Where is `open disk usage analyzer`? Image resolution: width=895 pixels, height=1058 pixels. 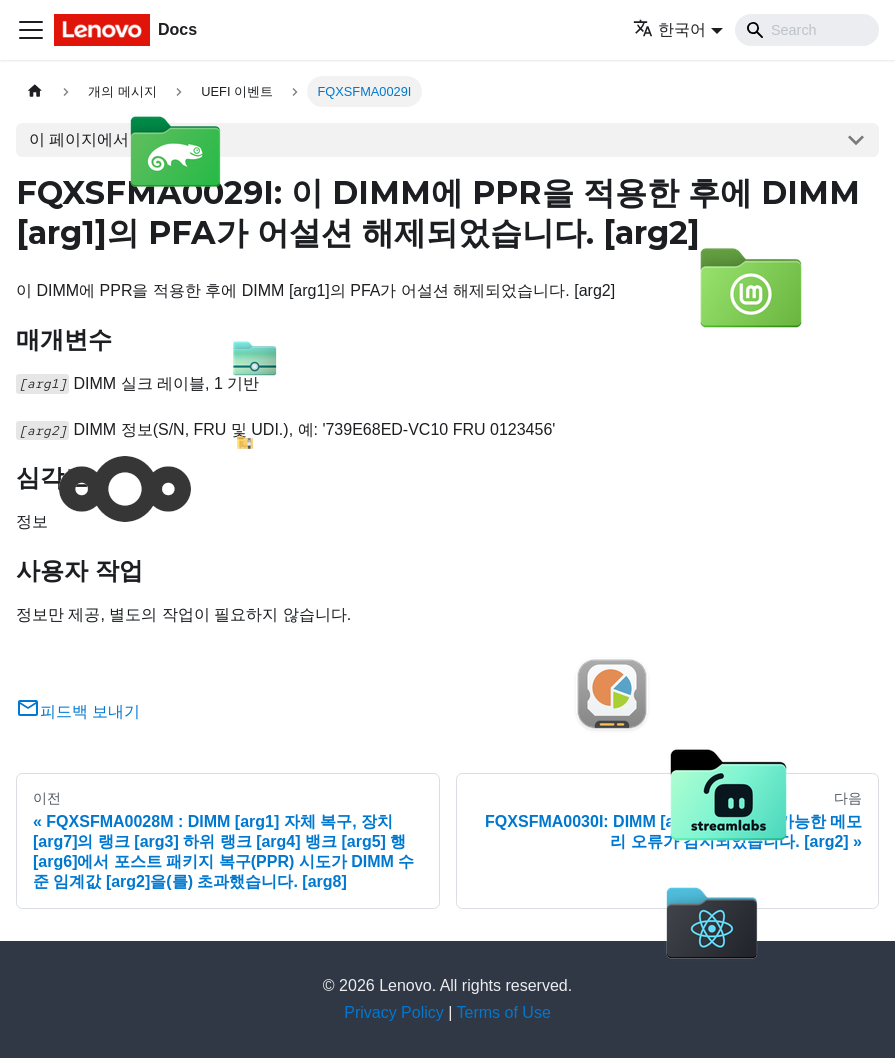 open disk usage analyzer is located at coordinates (612, 695).